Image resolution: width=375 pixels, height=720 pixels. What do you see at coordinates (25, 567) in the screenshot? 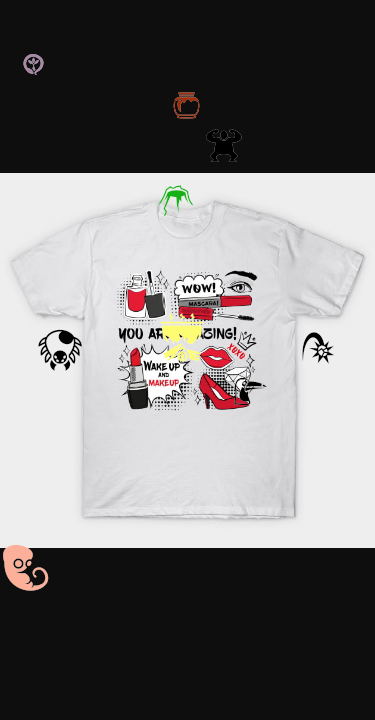
I see `indicates pregnancy or fetal development status` at bounding box center [25, 567].